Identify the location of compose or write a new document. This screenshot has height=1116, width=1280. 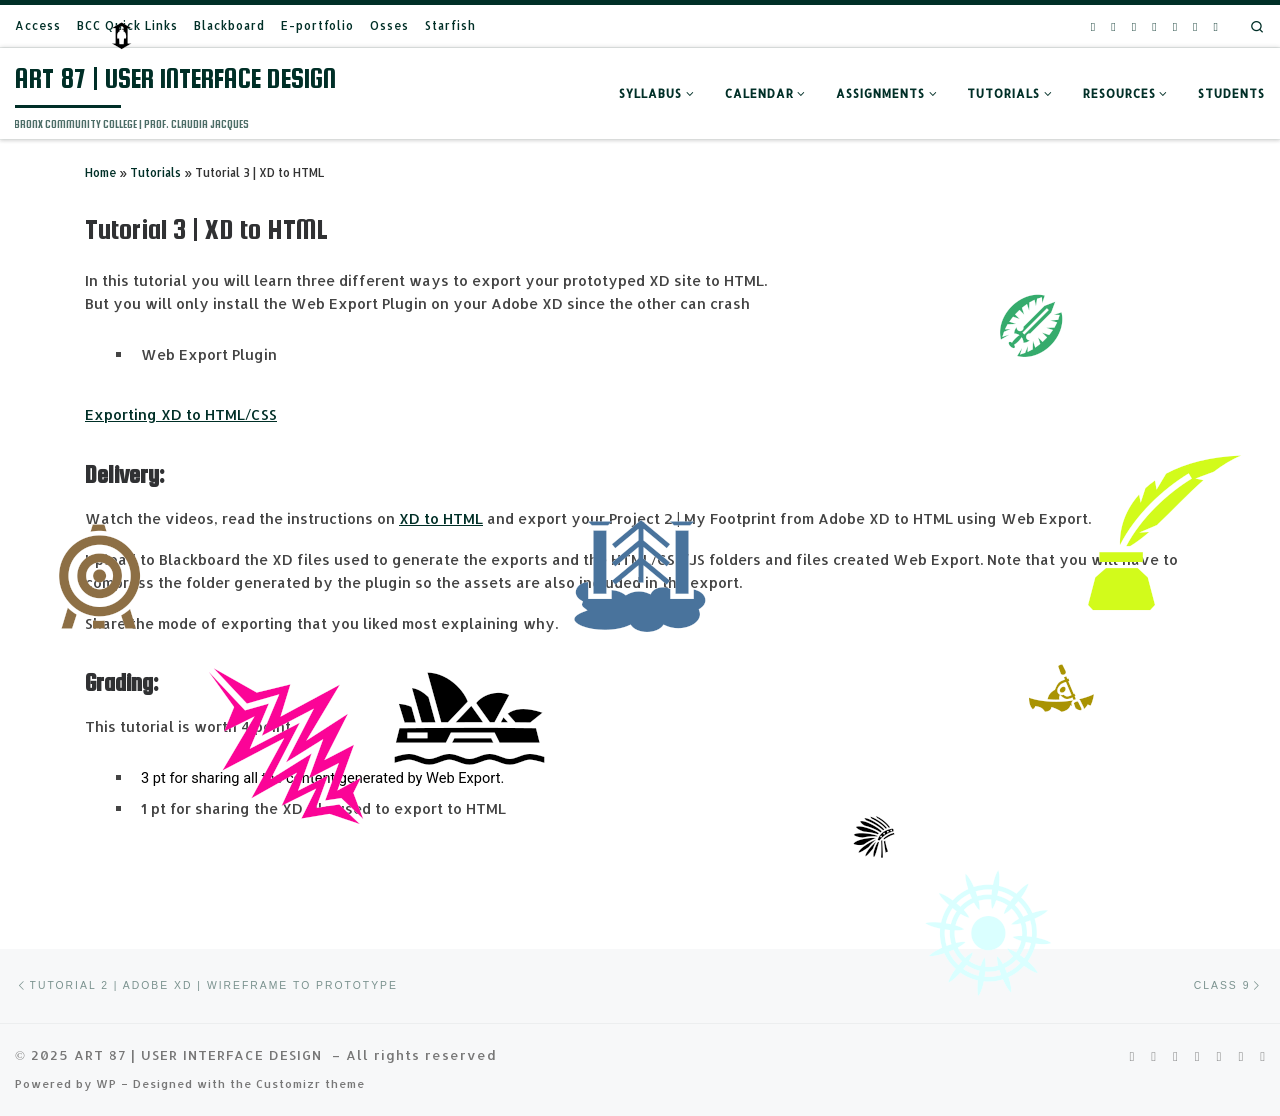
(1163, 534).